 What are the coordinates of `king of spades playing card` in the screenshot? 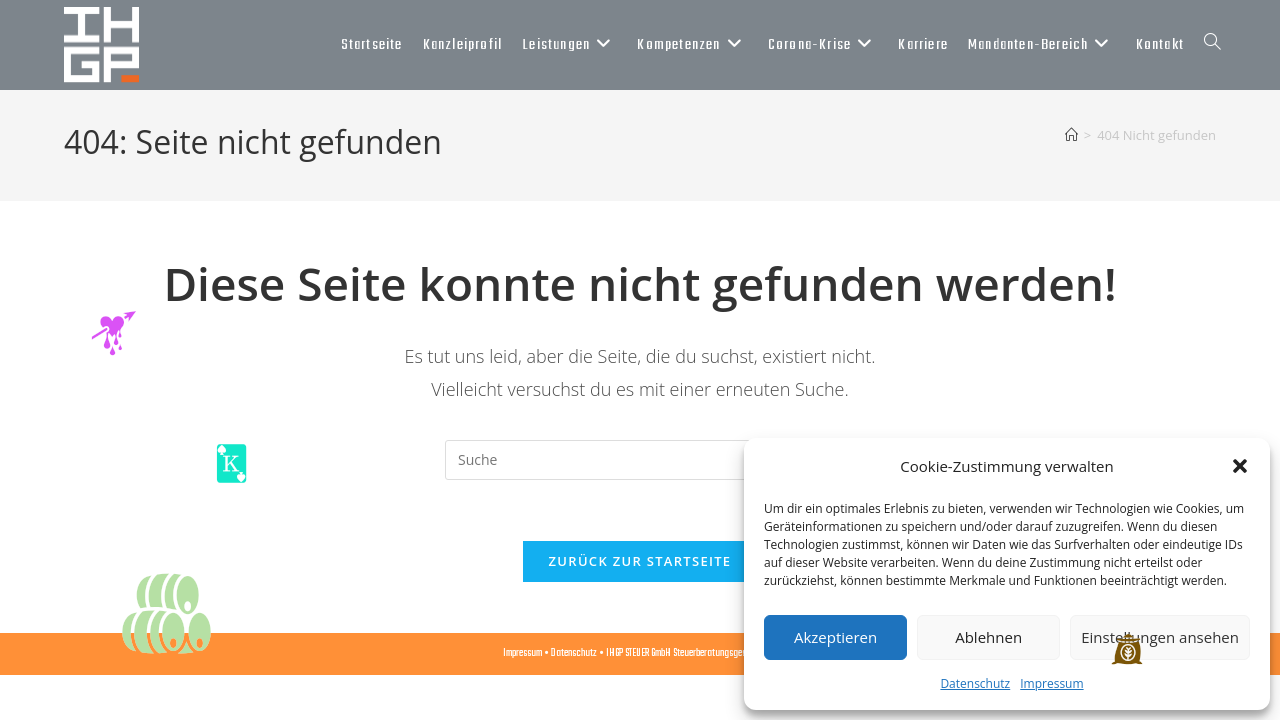 It's located at (231, 463).